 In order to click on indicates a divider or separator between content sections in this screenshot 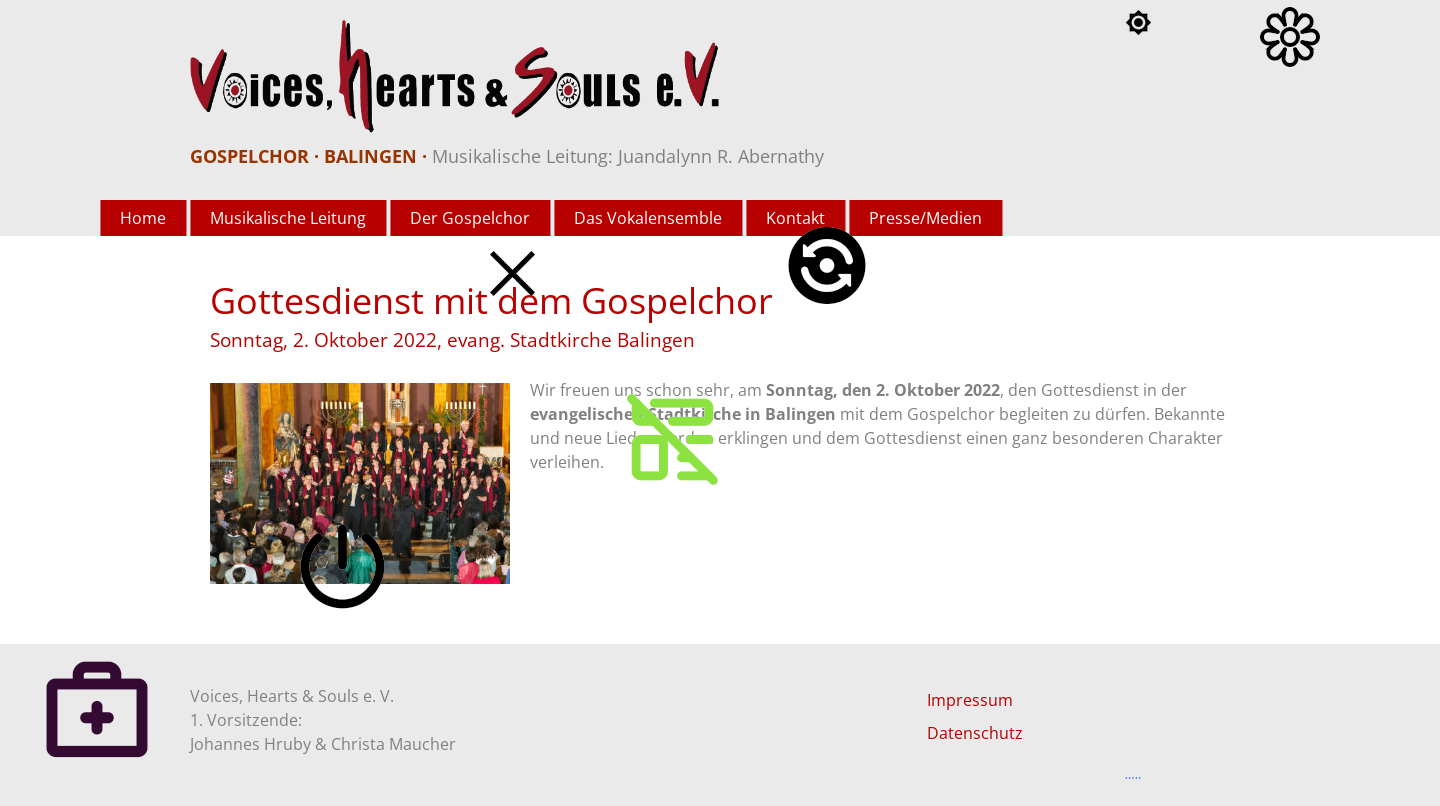, I will do `click(1133, 778)`.